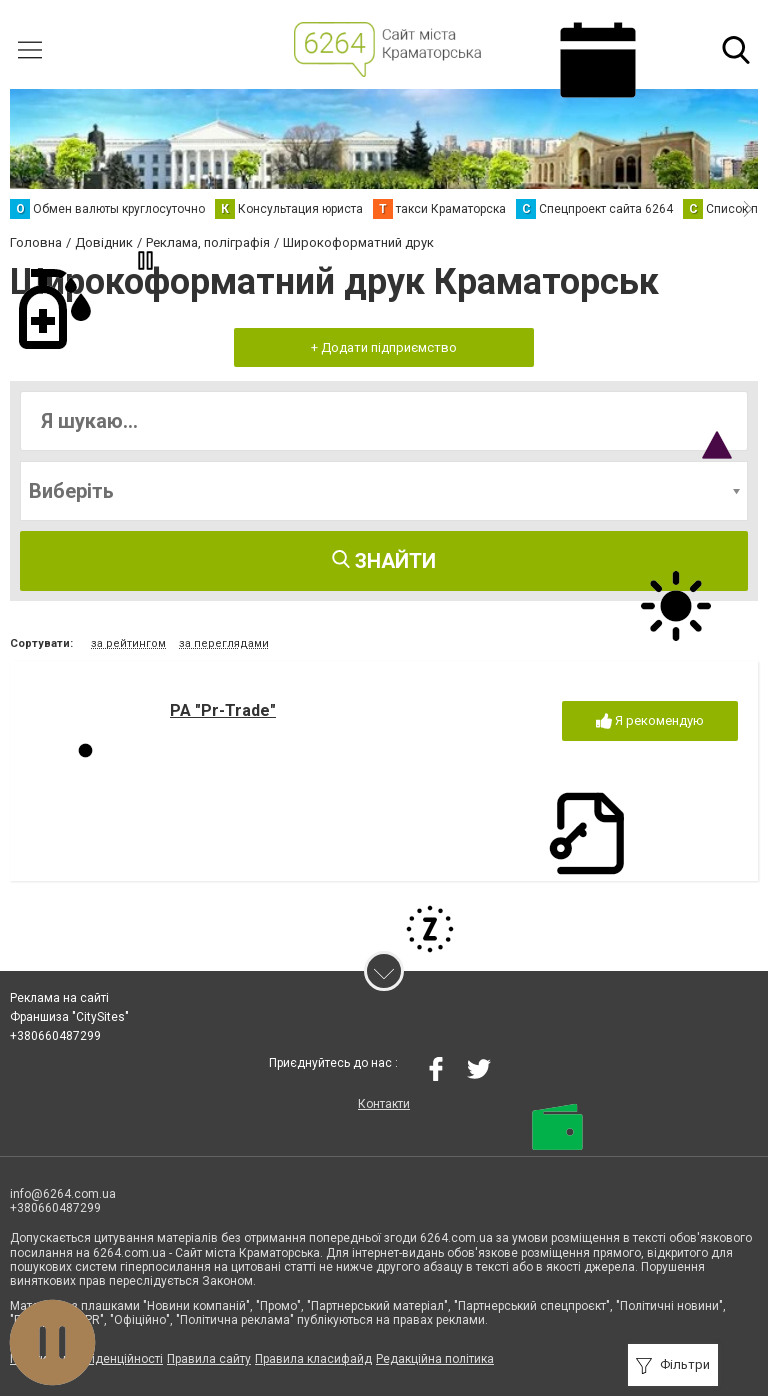 The width and height of the screenshot is (768, 1396). What do you see at coordinates (717, 445) in the screenshot?
I see `indicates a warning or alert status` at bounding box center [717, 445].